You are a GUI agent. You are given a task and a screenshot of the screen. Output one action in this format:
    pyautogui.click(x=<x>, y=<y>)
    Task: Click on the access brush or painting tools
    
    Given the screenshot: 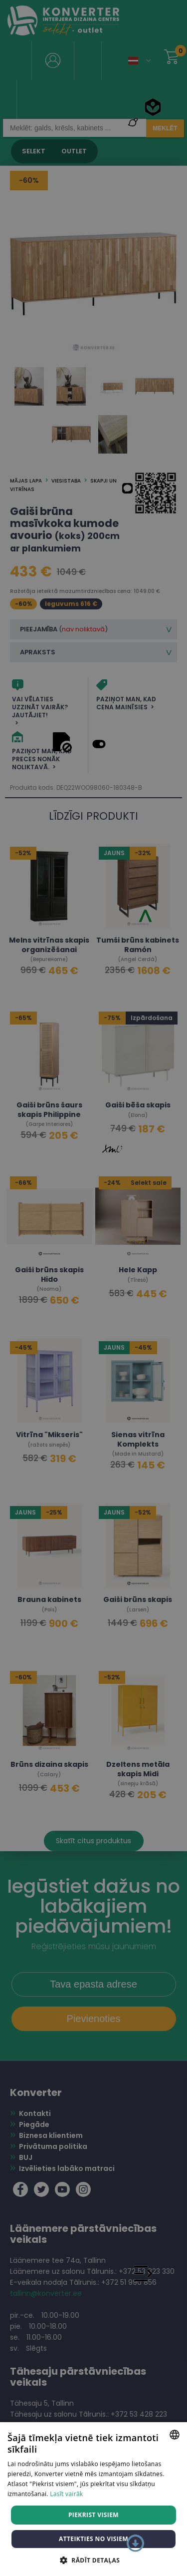 What is the action you would take?
    pyautogui.click(x=133, y=122)
    